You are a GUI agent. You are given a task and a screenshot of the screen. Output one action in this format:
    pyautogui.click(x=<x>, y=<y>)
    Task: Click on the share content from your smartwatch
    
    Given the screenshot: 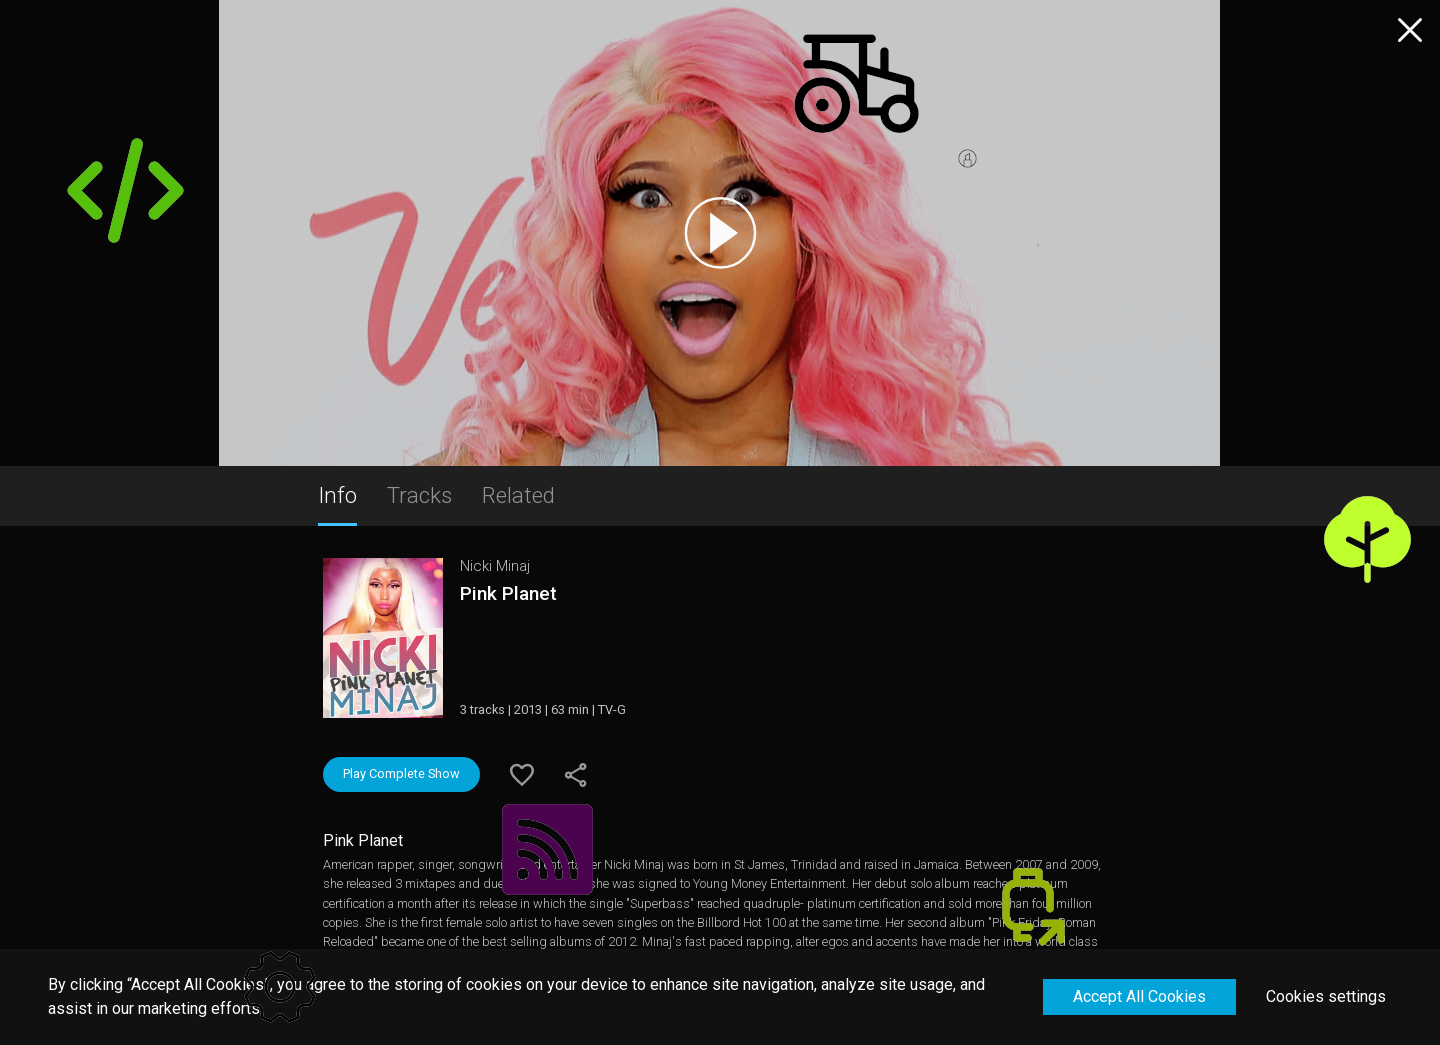 What is the action you would take?
    pyautogui.click(x=1028, y=905)
    